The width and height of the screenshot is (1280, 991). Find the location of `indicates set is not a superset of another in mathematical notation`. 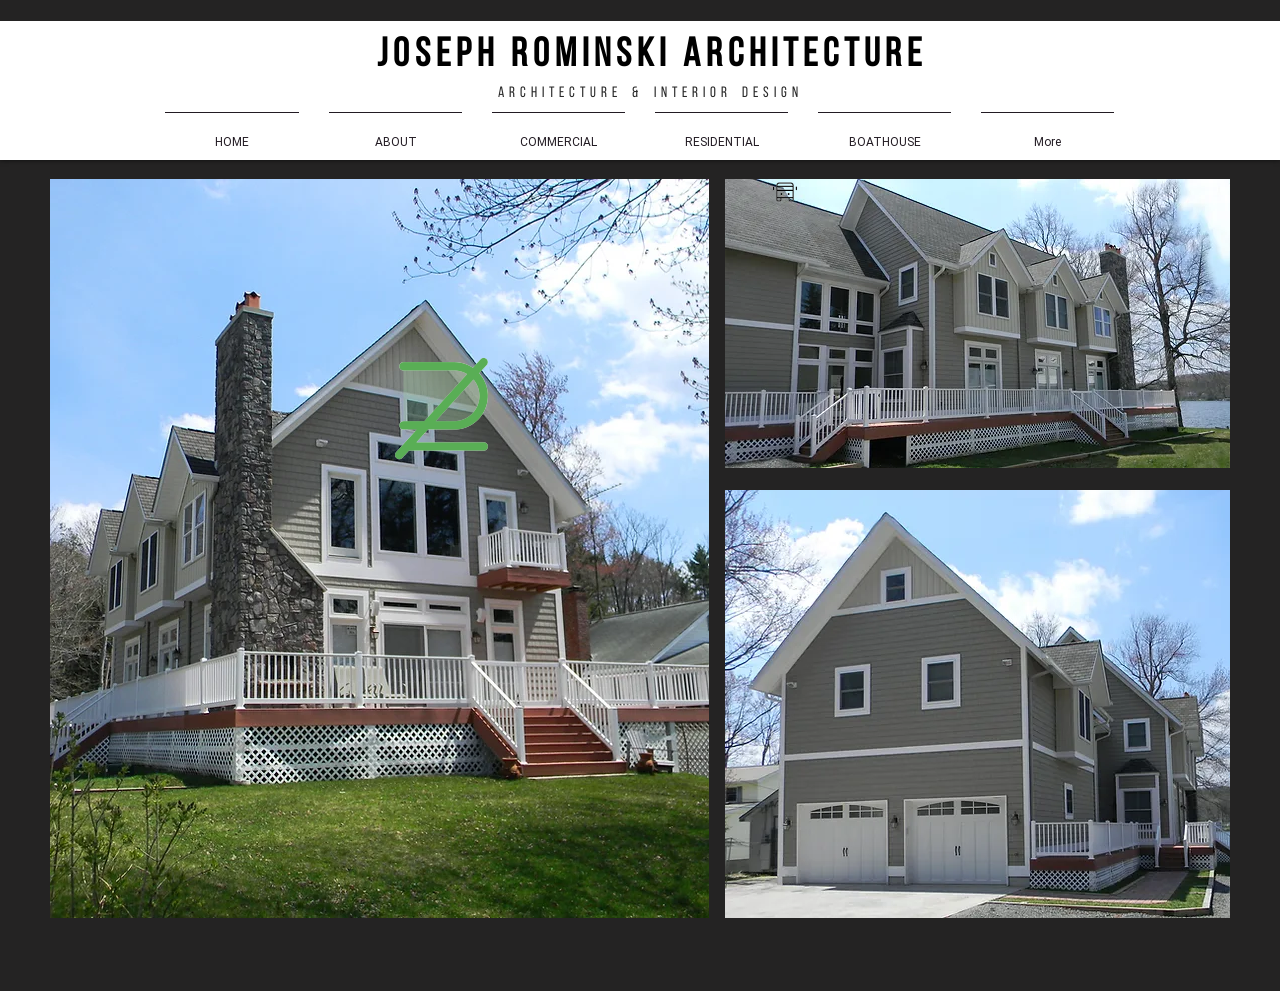

indicates set is not a superset of another in mathematical notation is located at coordinates (441, 408).